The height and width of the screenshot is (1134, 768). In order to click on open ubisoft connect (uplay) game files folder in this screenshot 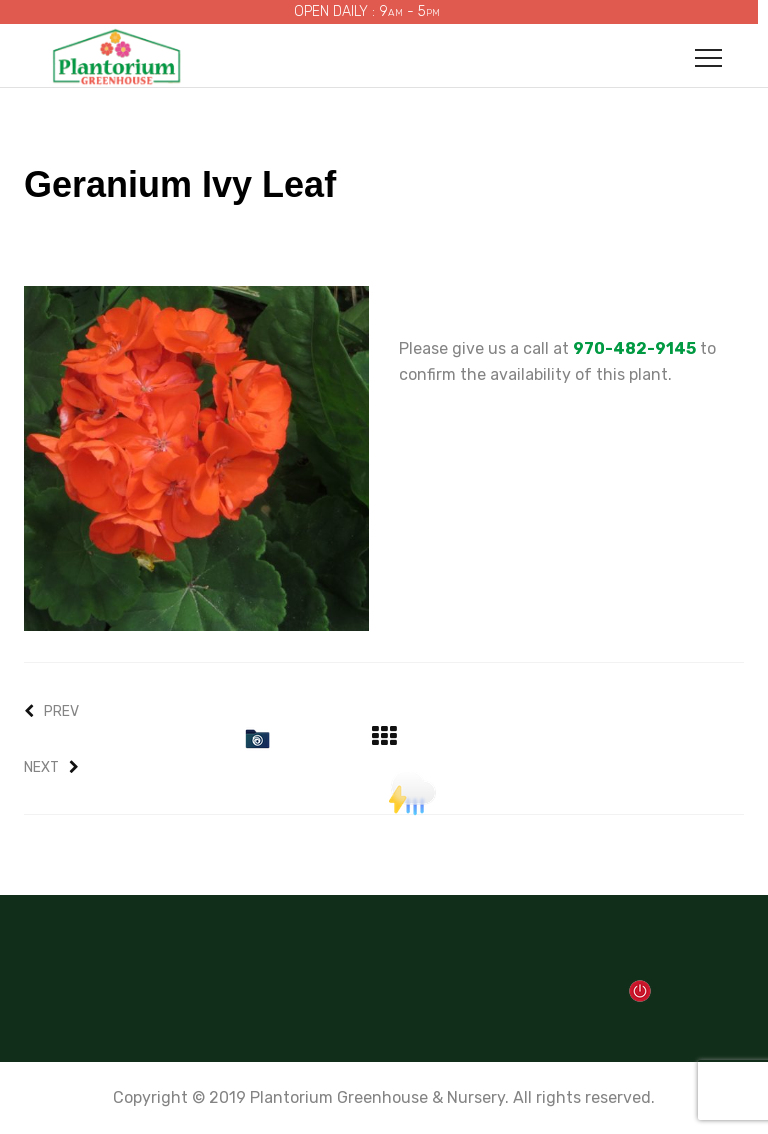, I will do `click(257, 739)`.